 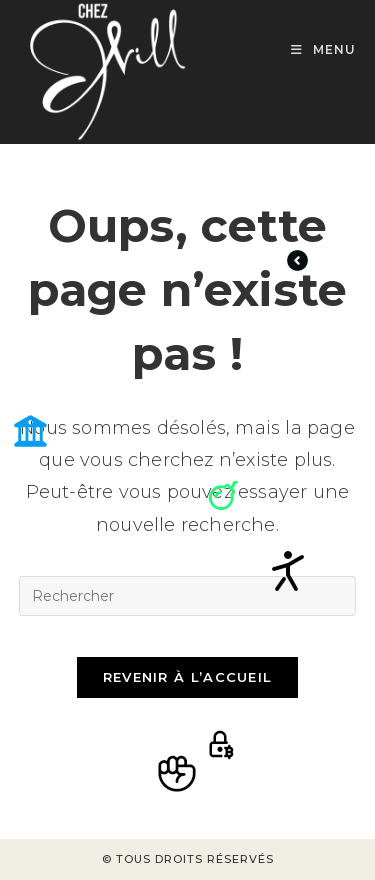 I want to click on secure bitcoin wallet or storage, so click(x=220, y=744).